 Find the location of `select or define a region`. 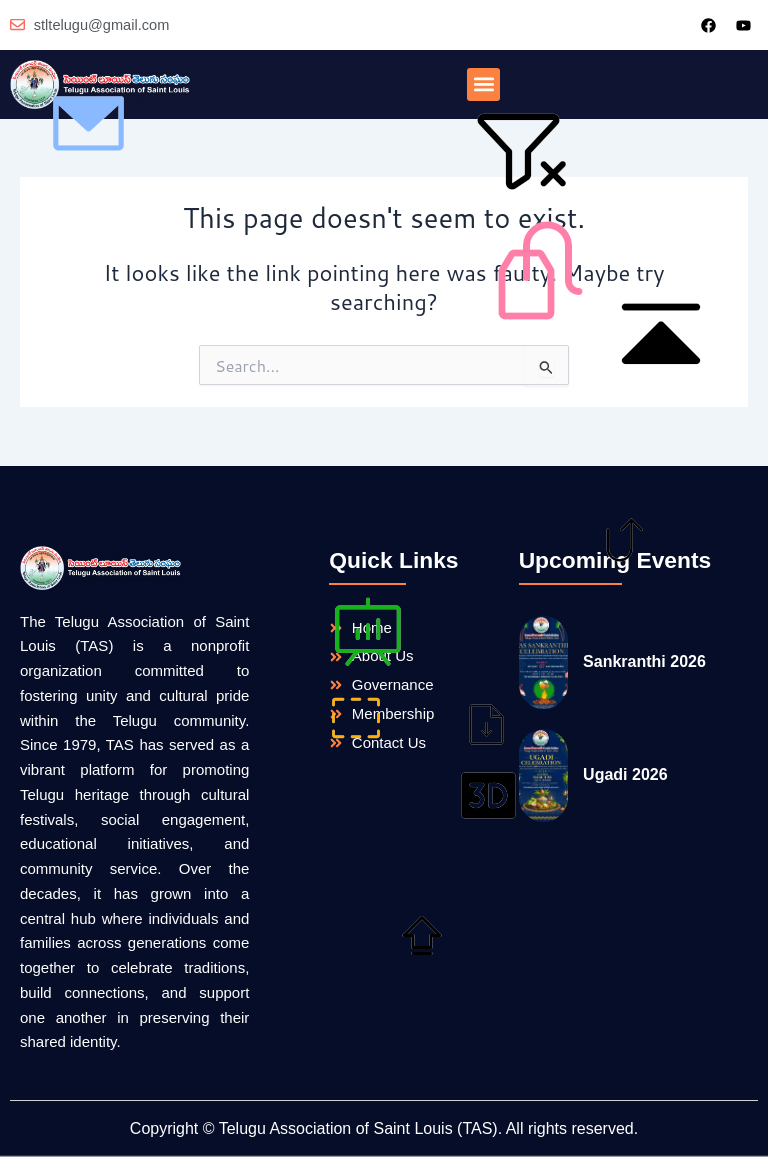

select or define a region is located at coordinates (356, 718).